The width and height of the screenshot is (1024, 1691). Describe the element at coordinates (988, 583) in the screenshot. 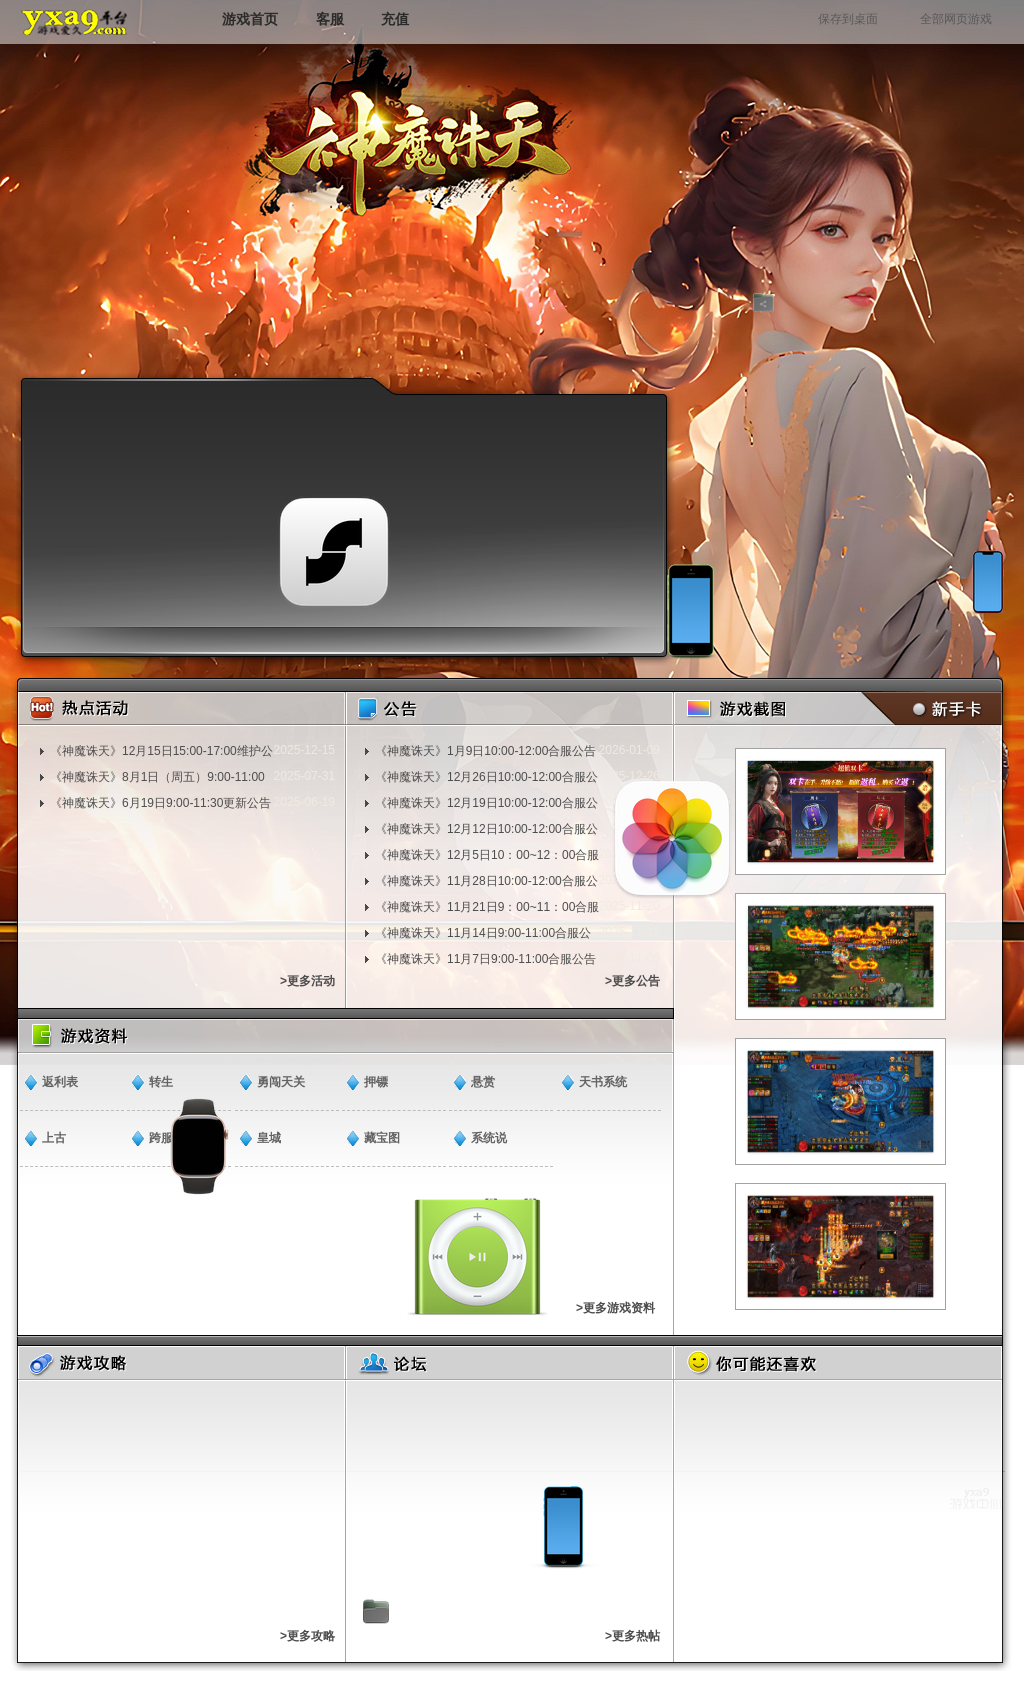

I see `iPhone 13 device in red color` at that location.